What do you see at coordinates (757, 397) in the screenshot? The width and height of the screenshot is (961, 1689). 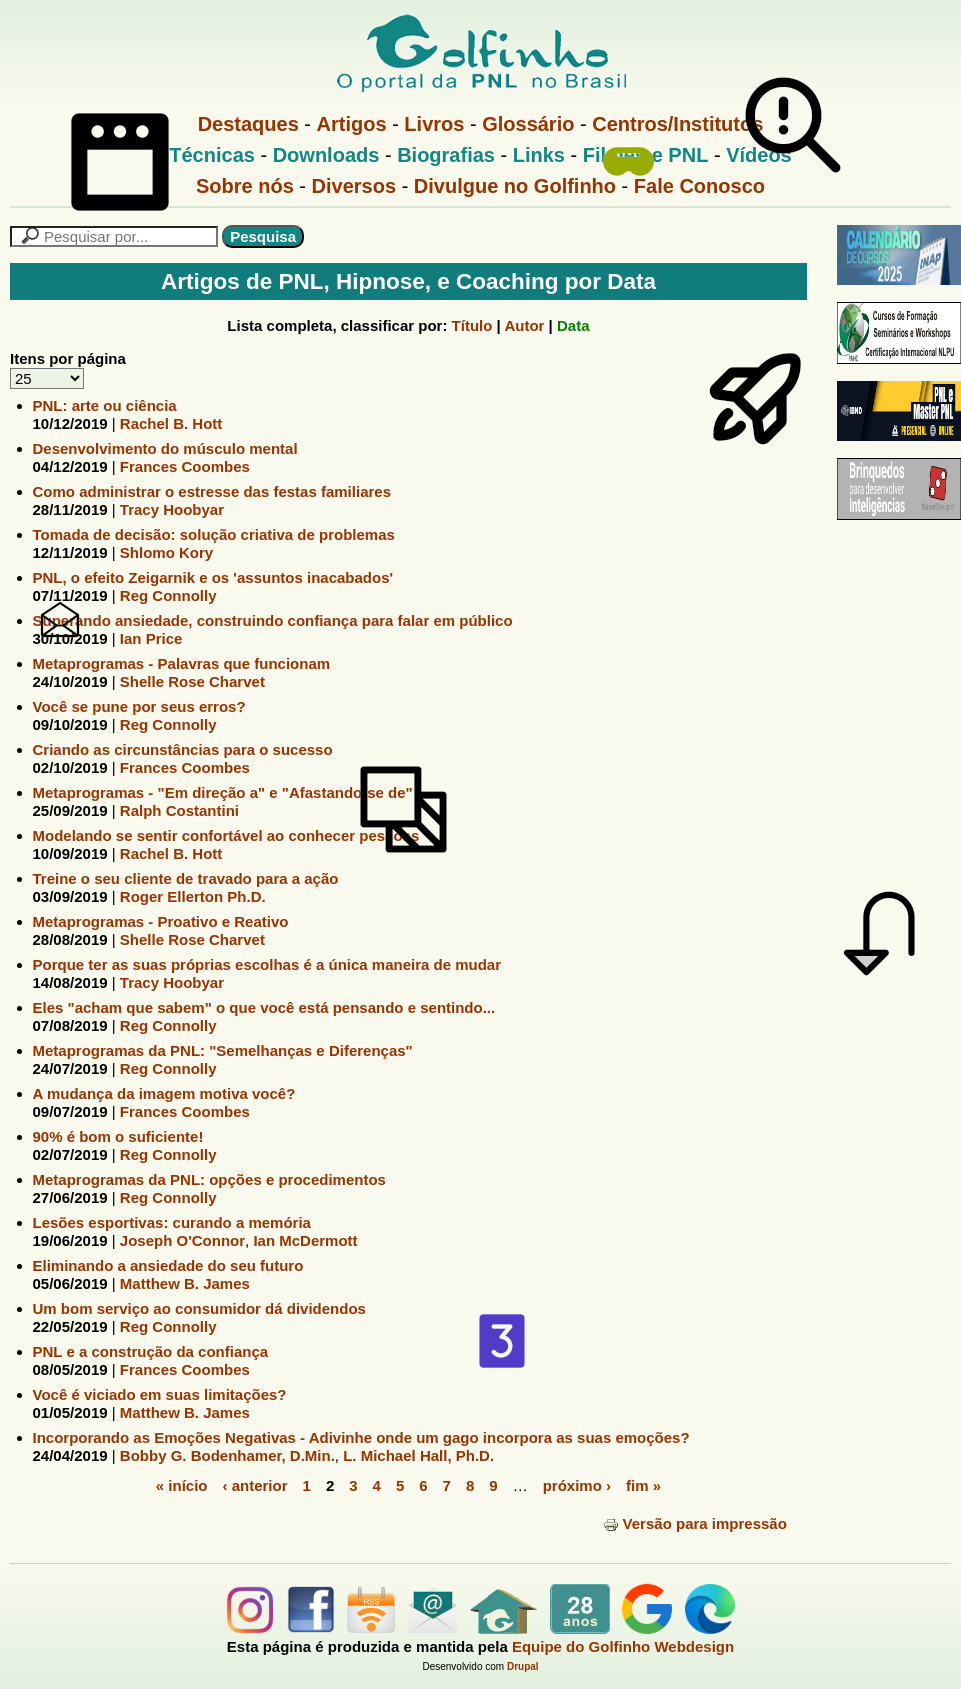 I see `launch or deploy a project` at bounding box center [757, 397].